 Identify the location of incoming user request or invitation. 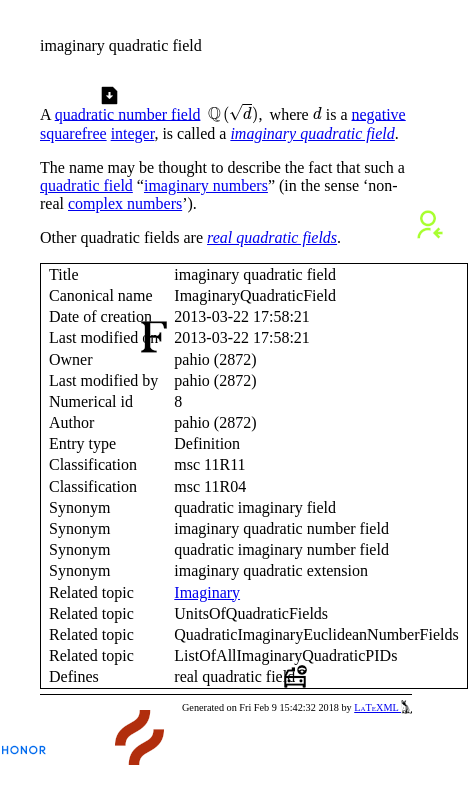
(428, 225).